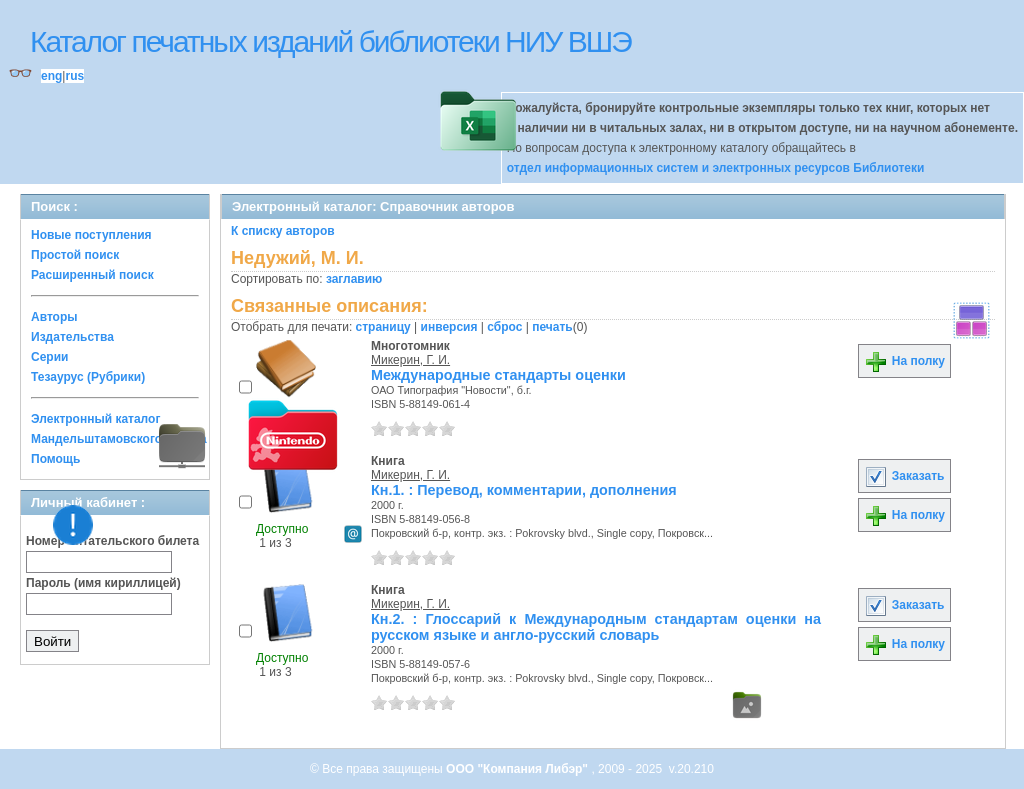 The width and height of the screenshot is (1024, 789). Describe the element at coordinates (747, 705) in the screenshot. I see `open pictures folder` at that location.